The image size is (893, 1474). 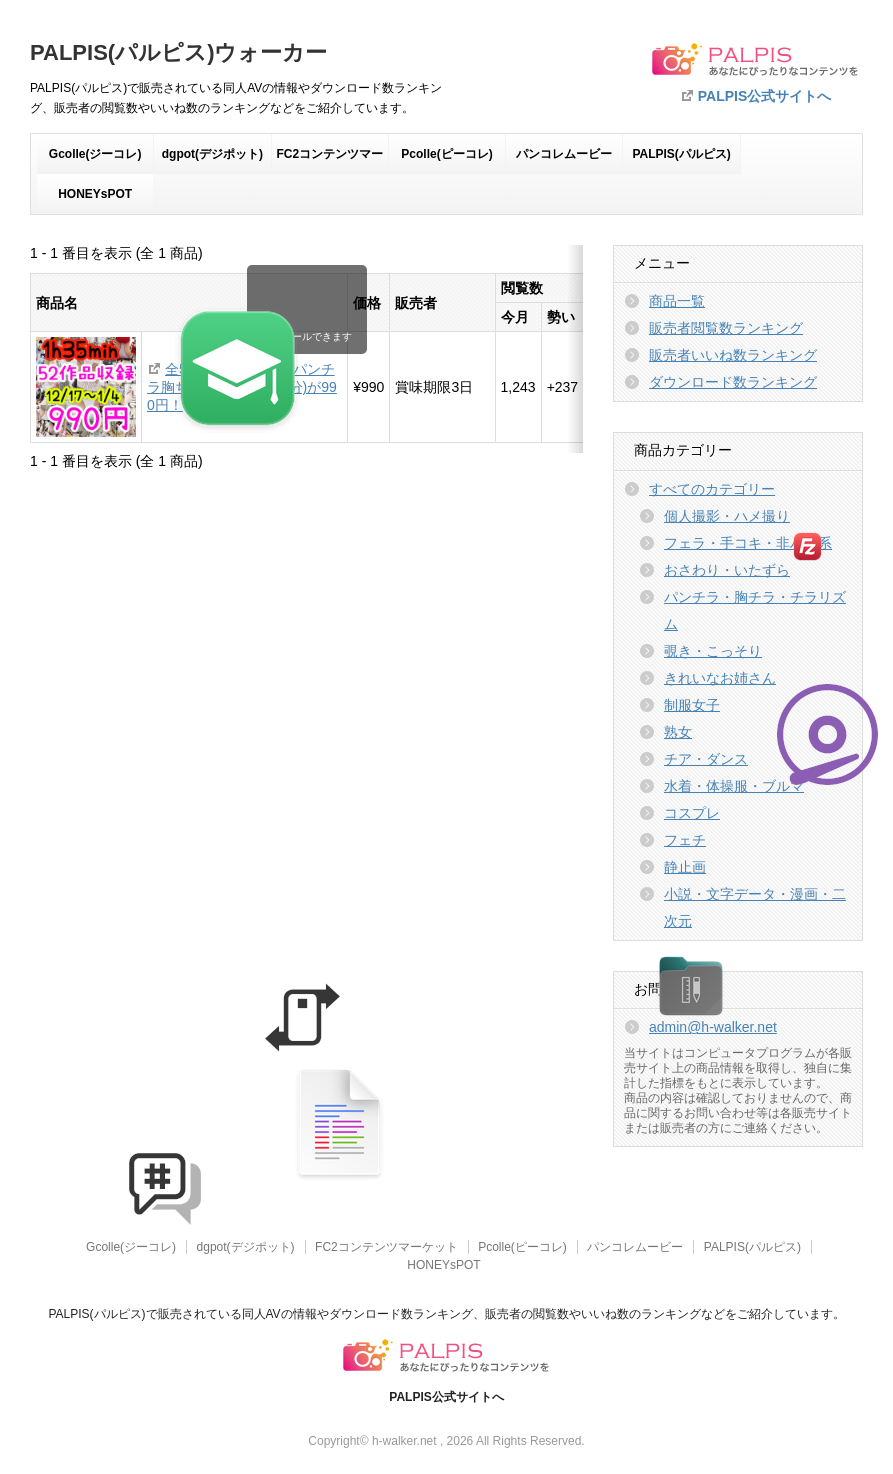 What do you see at coordinates (238, 369) in the screenshot?
I see `access education app settings` at bounding box center [238, 369].